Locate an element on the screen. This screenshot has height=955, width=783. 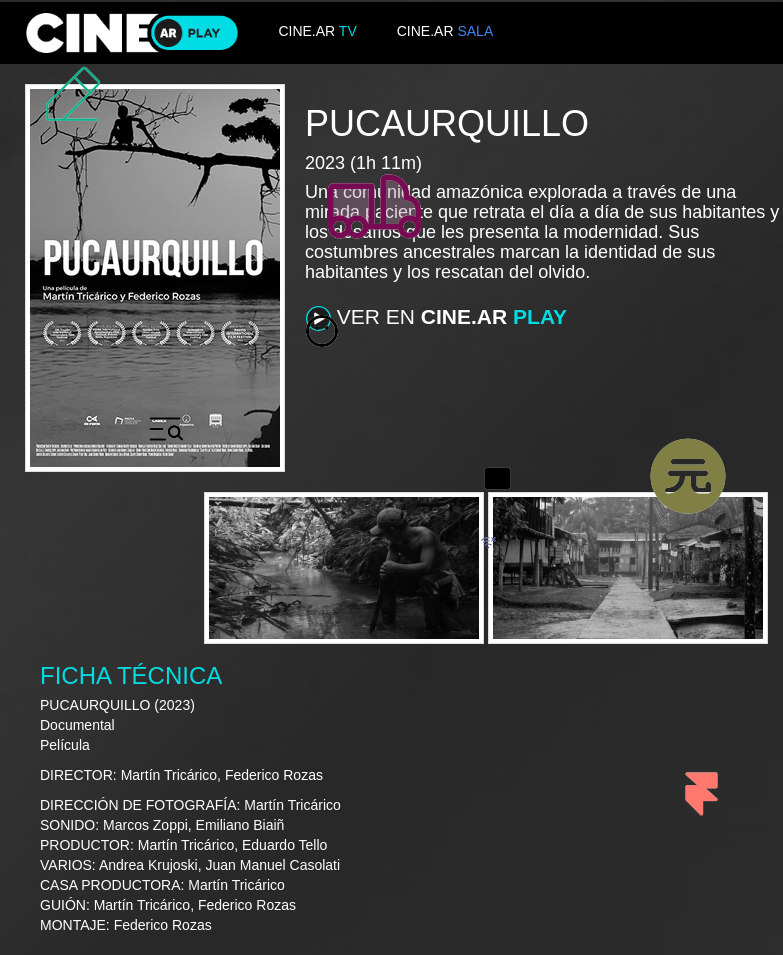
track shipment or delivery status is located at coordinates (374, 206).